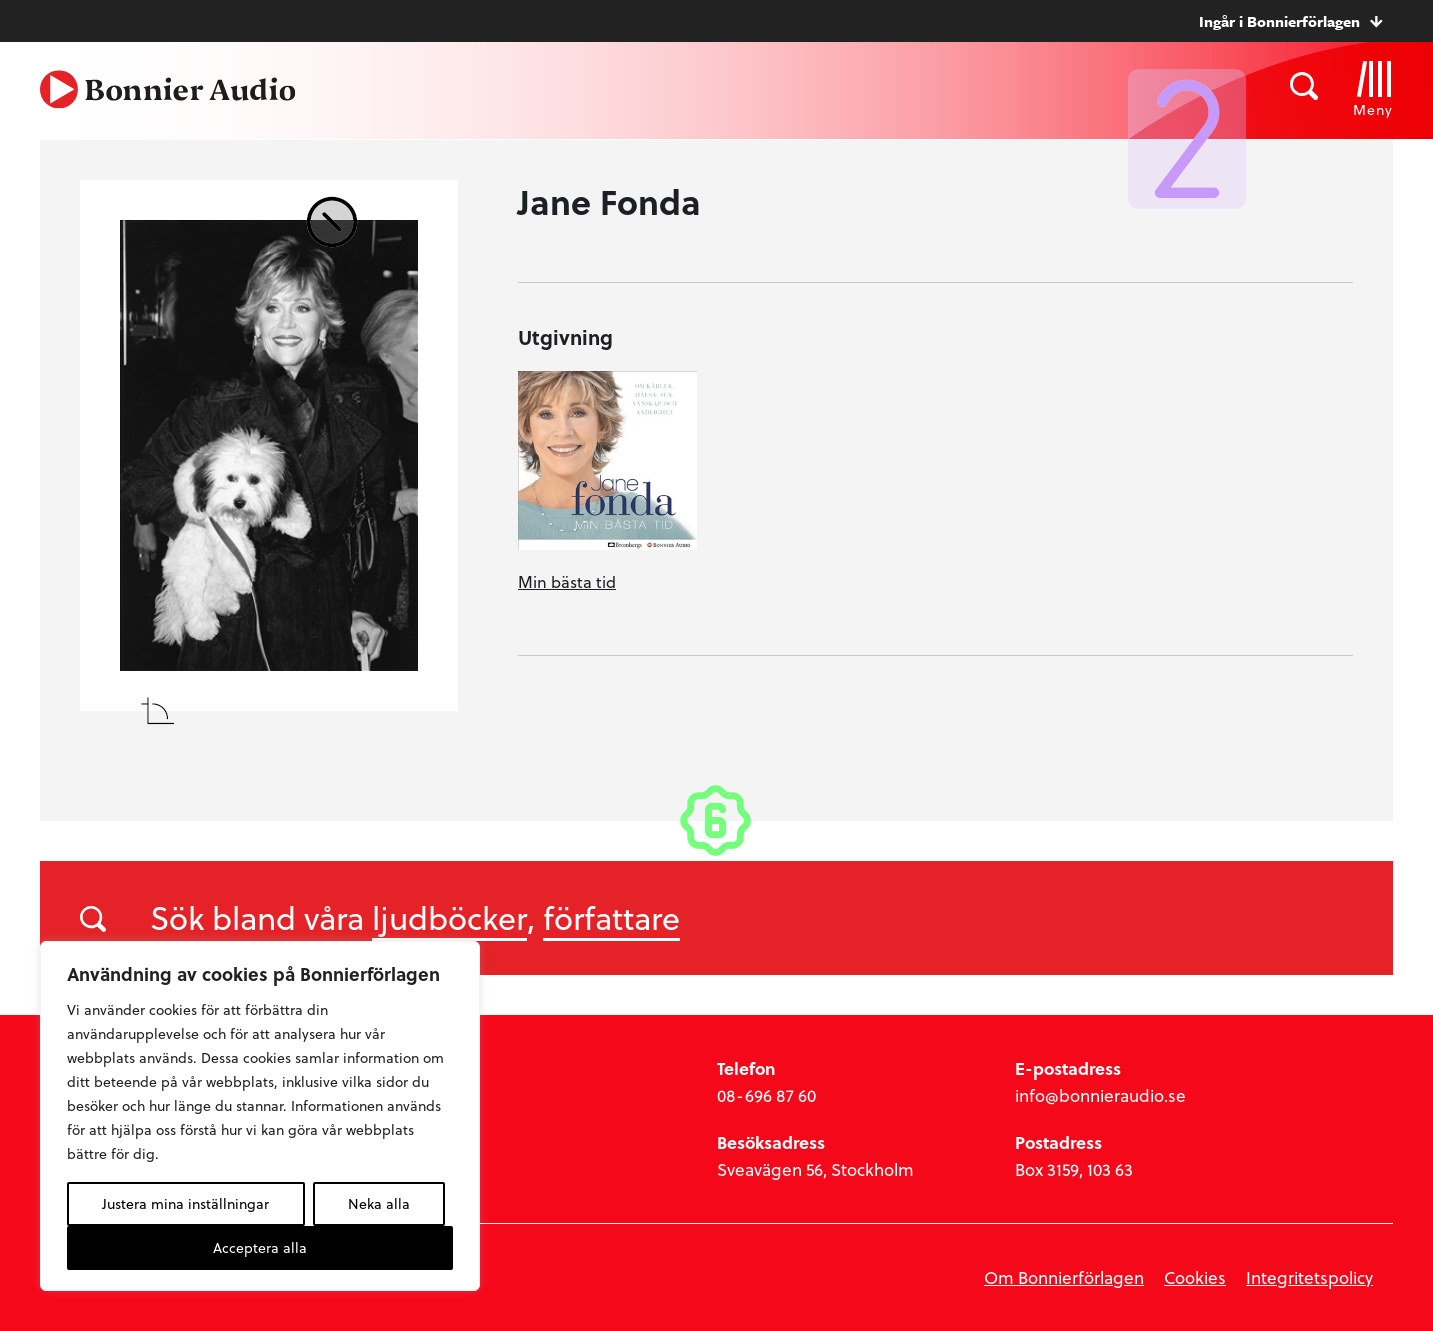 The image size is (1433, 1331). What do you see at coordinates (1187, 139) in the screenshot?
I see `indicates step two in a multi-step process` at bounding box center [1187, 139].